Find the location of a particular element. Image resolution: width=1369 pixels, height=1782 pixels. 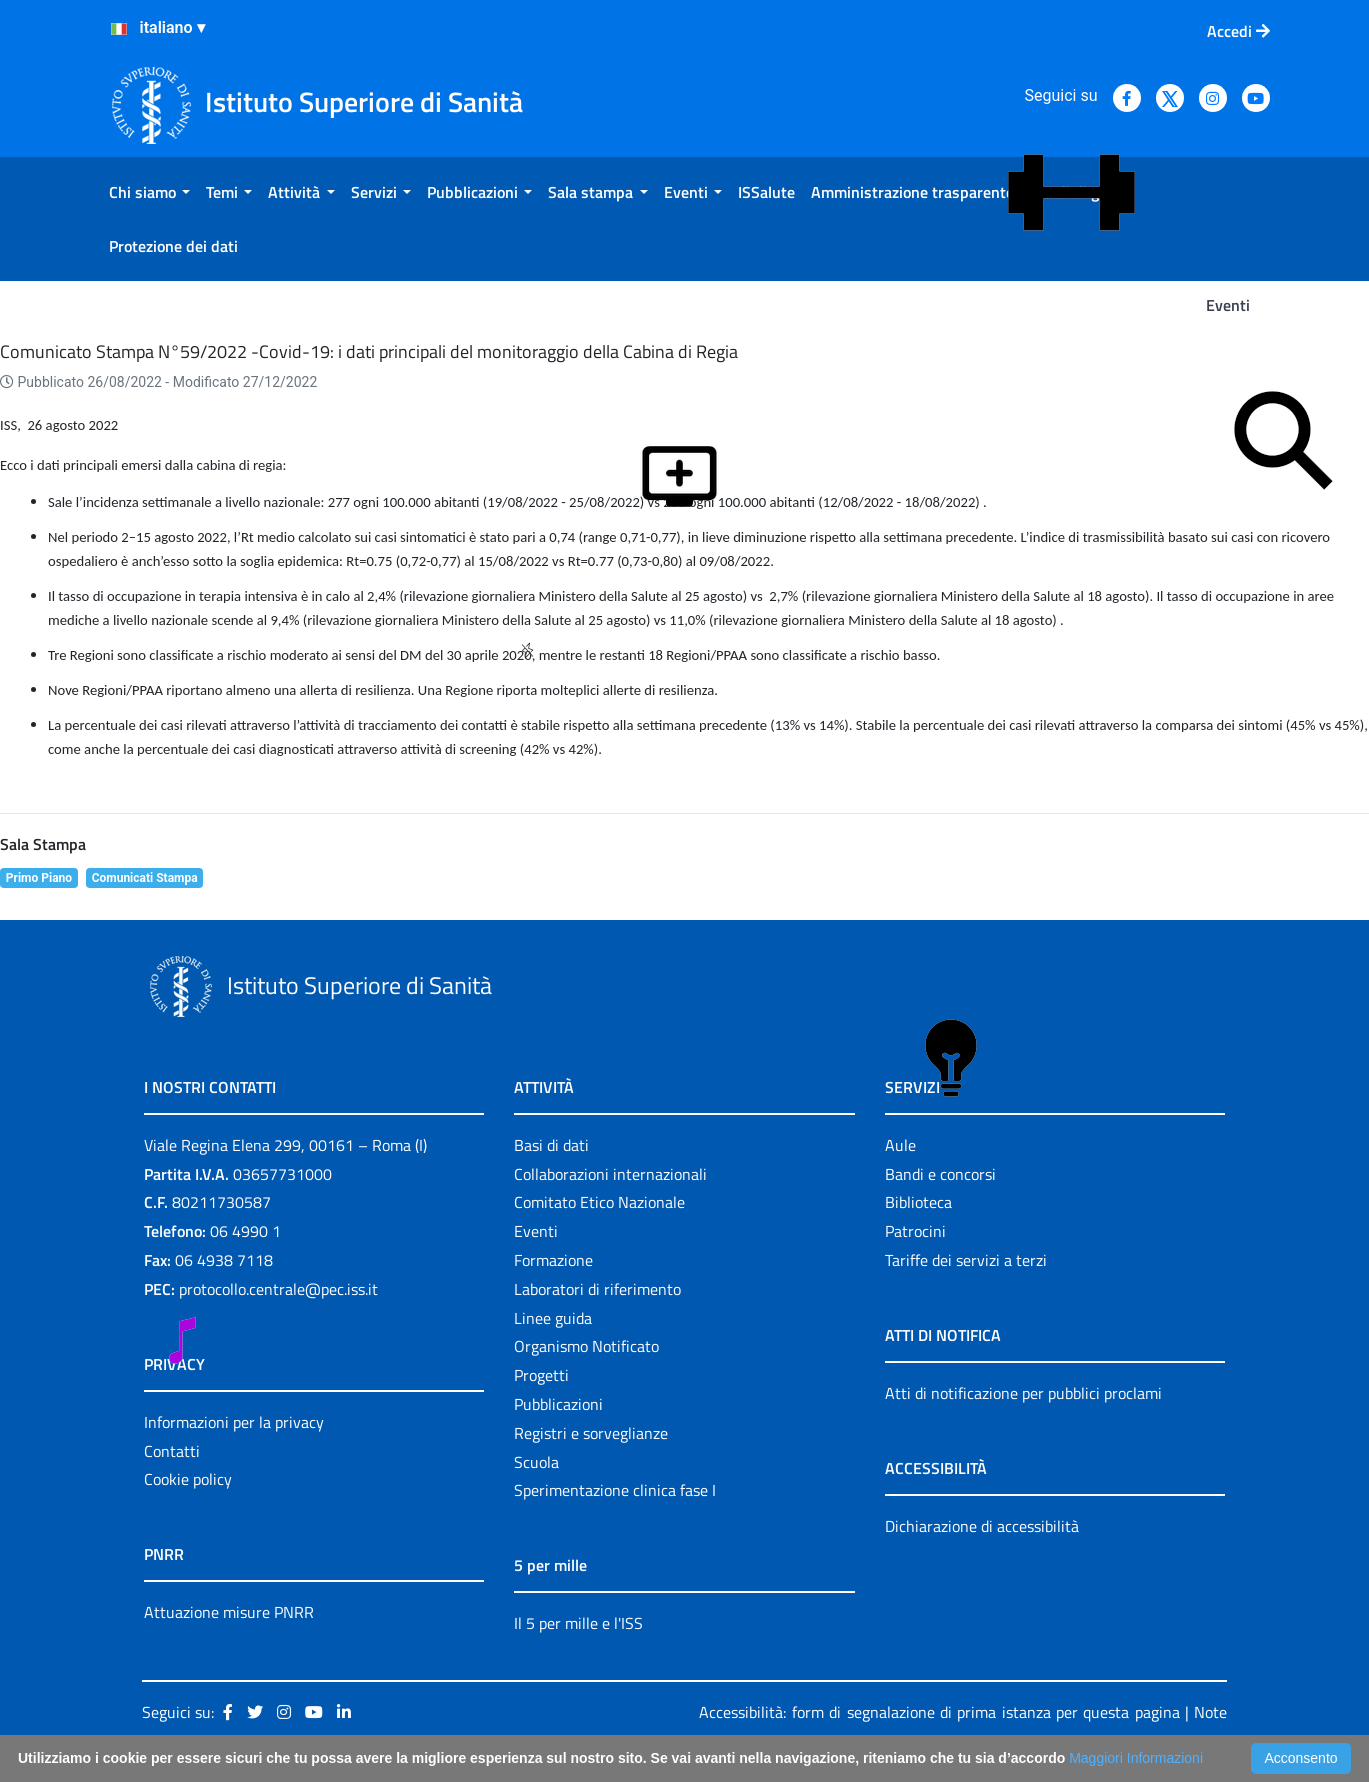

add video to watch queue is located at coordinates (679, 476).